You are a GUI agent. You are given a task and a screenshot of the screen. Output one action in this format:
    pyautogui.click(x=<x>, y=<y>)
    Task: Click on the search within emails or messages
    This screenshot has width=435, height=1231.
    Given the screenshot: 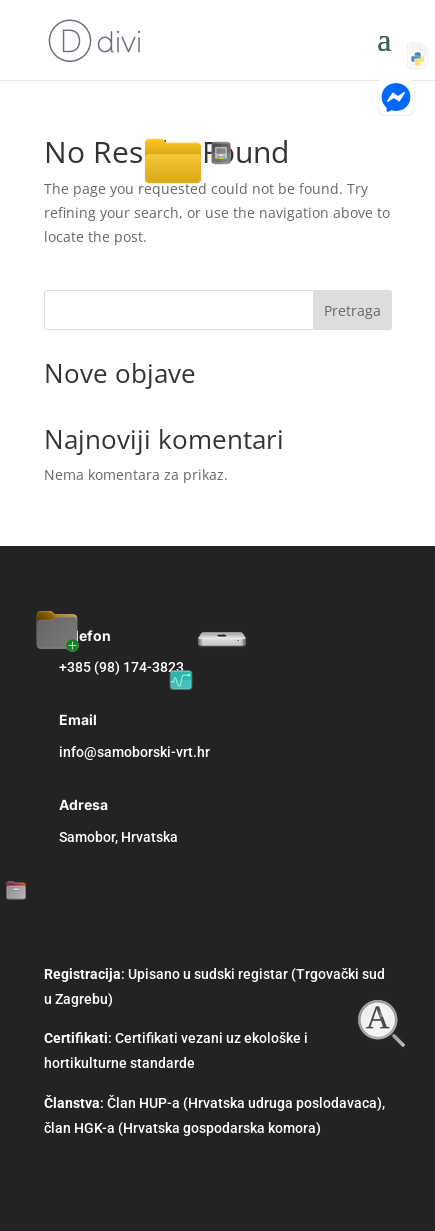 What is the action you would take?
    pyautogui.click(x=381, y=1023)
    